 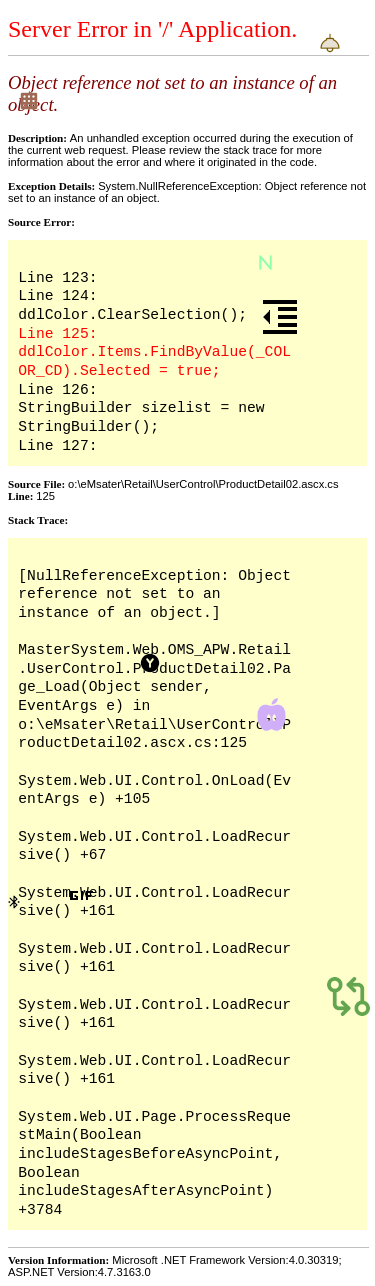 What do you see at coordinates (14, 902) in the screenshot?
I see `indicates an active bluetooth connection` at bounding box center [14, 902].